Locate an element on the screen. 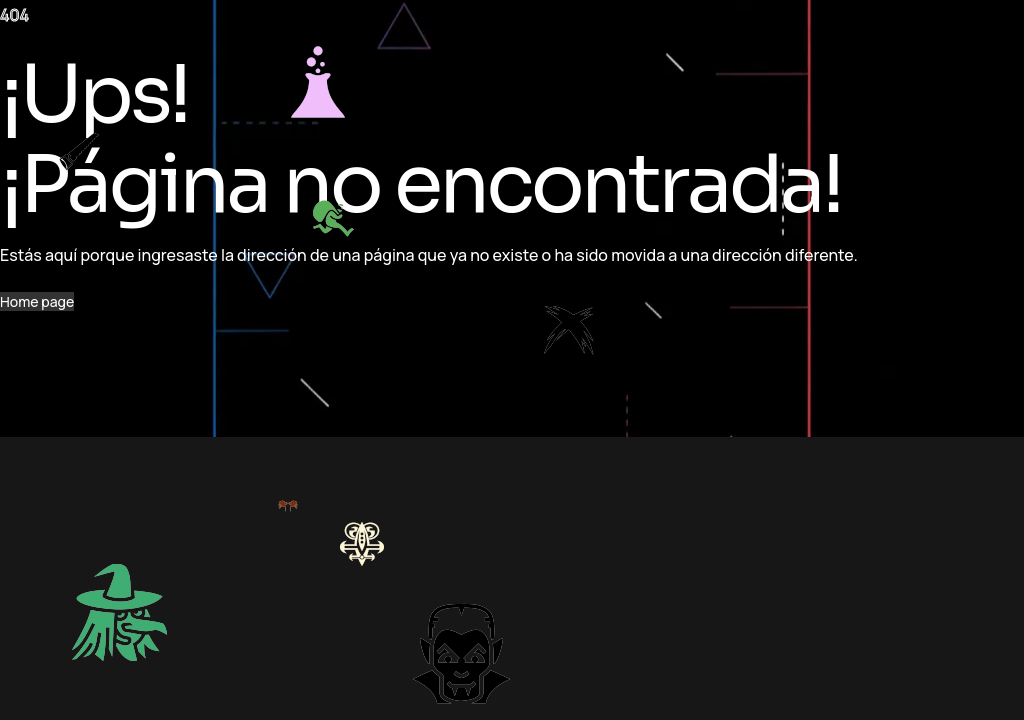 This screenshot has height=720, width=1024. decorative tribal or abstract emblem is located at coordinates (362, 544).